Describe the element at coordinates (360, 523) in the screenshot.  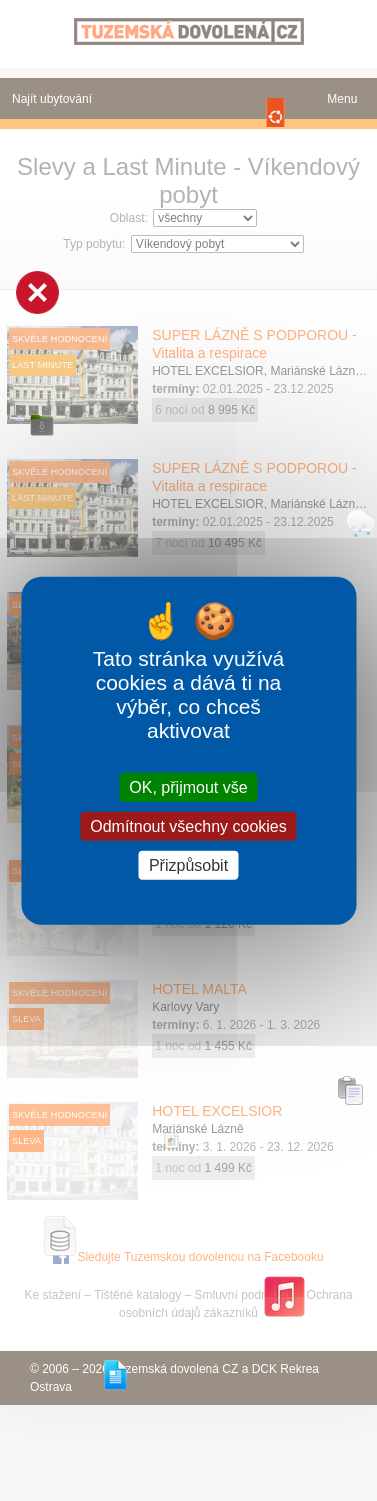
I see `indicates freezing rain weather conditions` at that location.